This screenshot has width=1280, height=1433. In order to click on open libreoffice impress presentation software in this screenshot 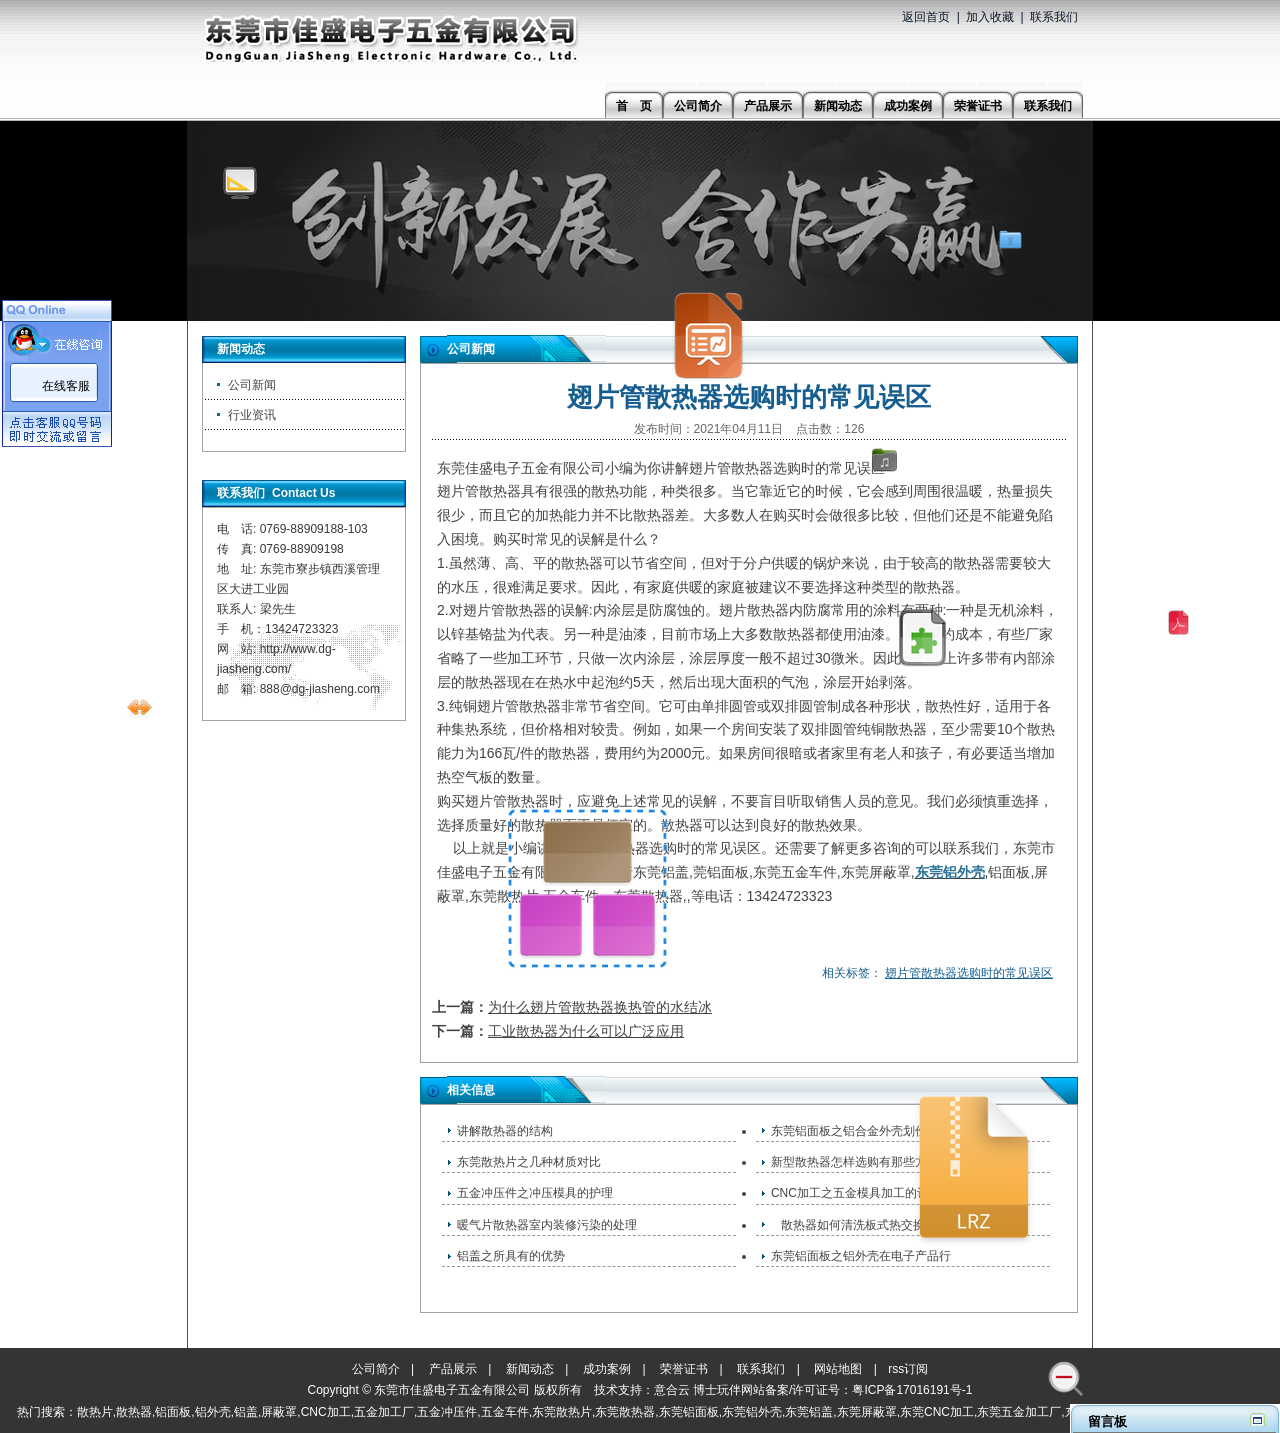, I will do `click(708, 335)`.